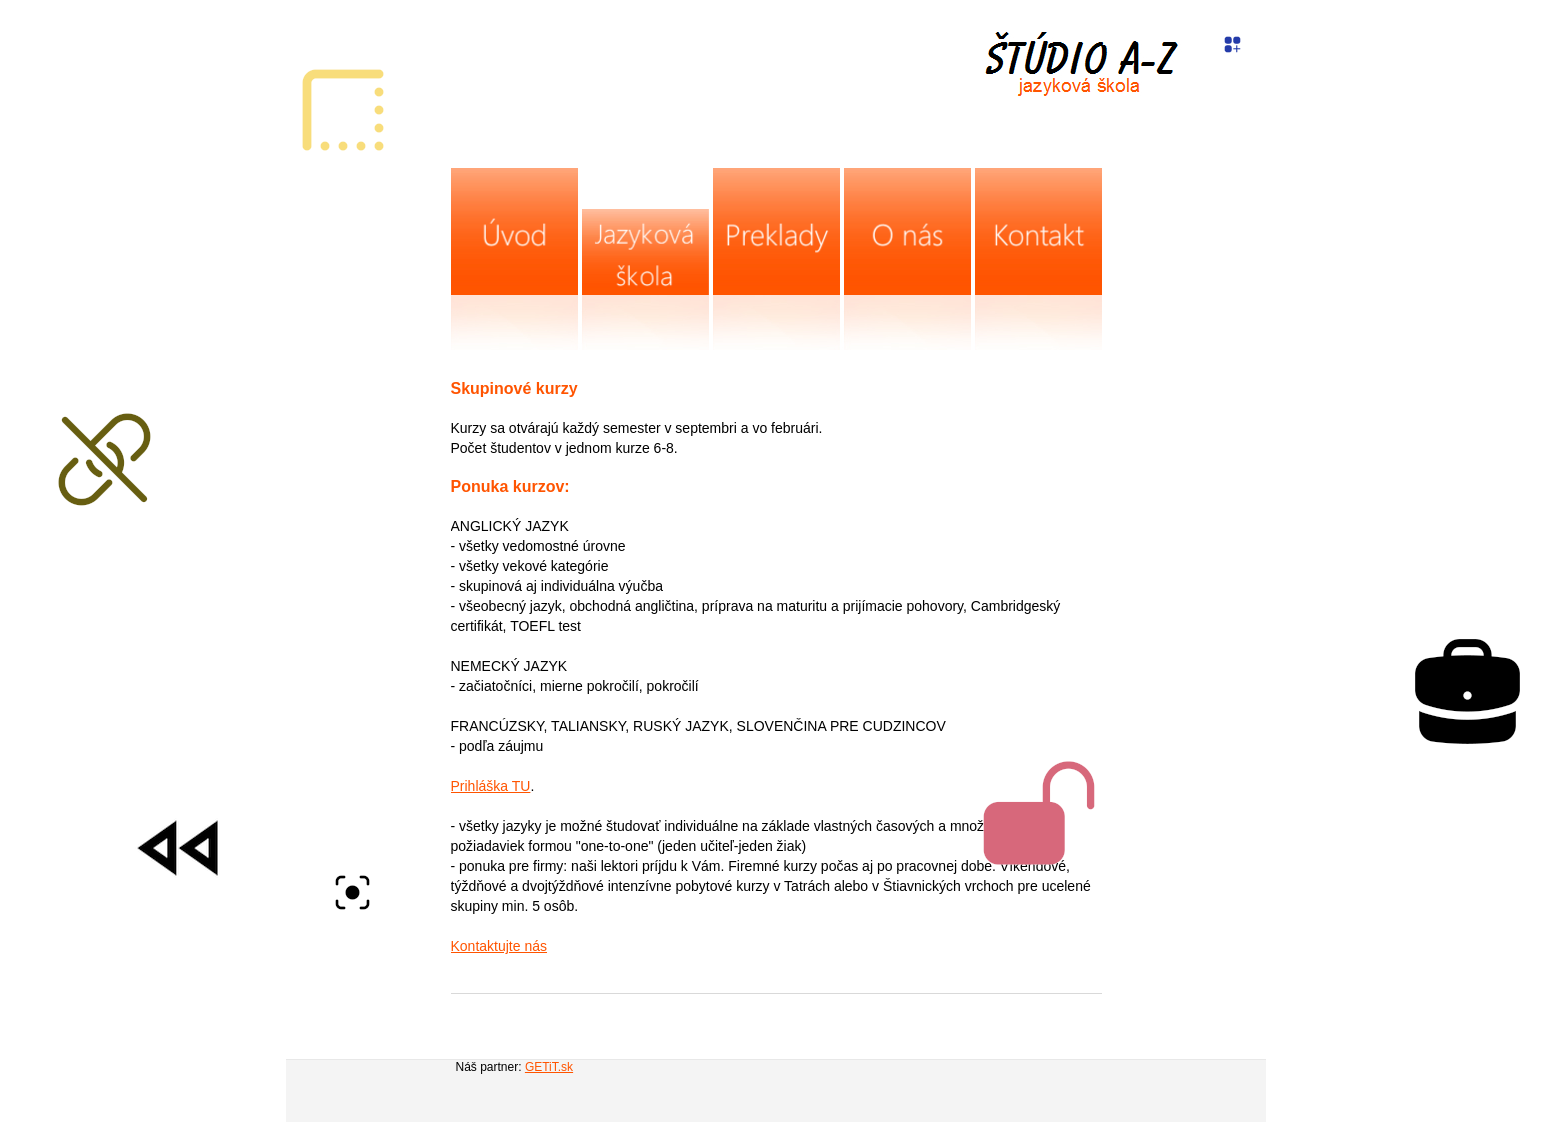  Describe the element at coordinates (1232, 44) in the screenshot. I see `add a new widget or module` at that location.